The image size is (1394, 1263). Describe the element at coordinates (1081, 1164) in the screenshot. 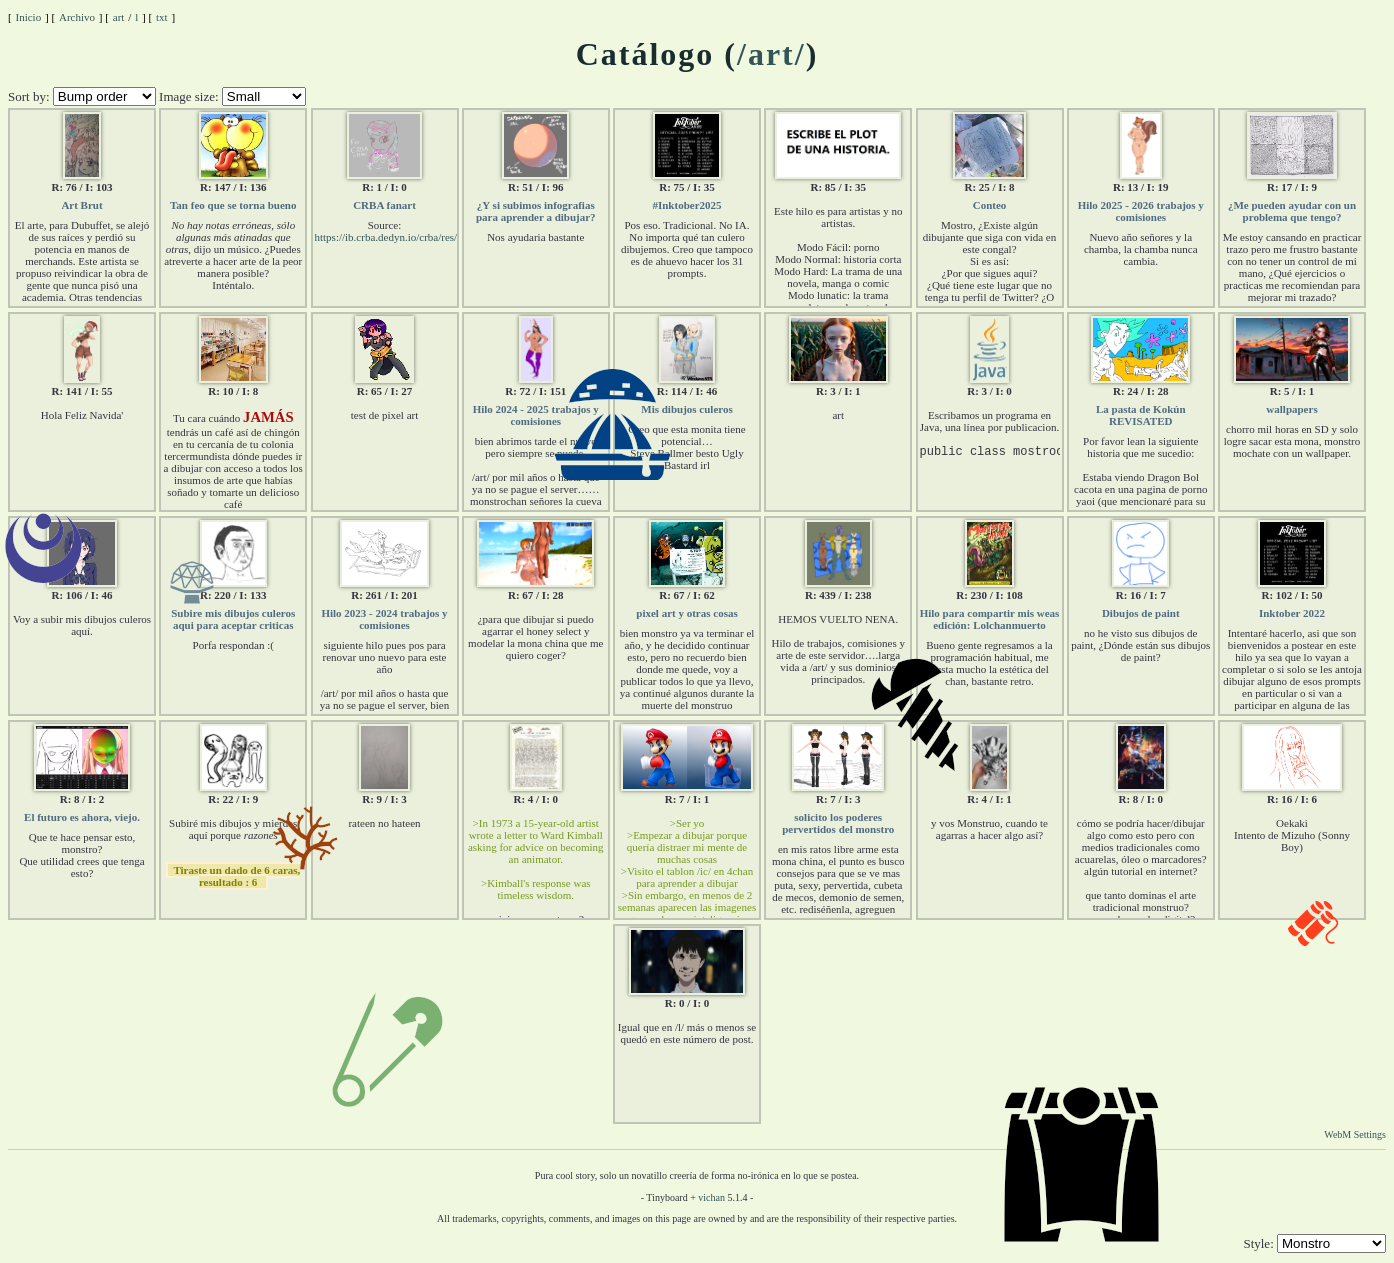

I see `equip basic armor or clothing item` at that location.